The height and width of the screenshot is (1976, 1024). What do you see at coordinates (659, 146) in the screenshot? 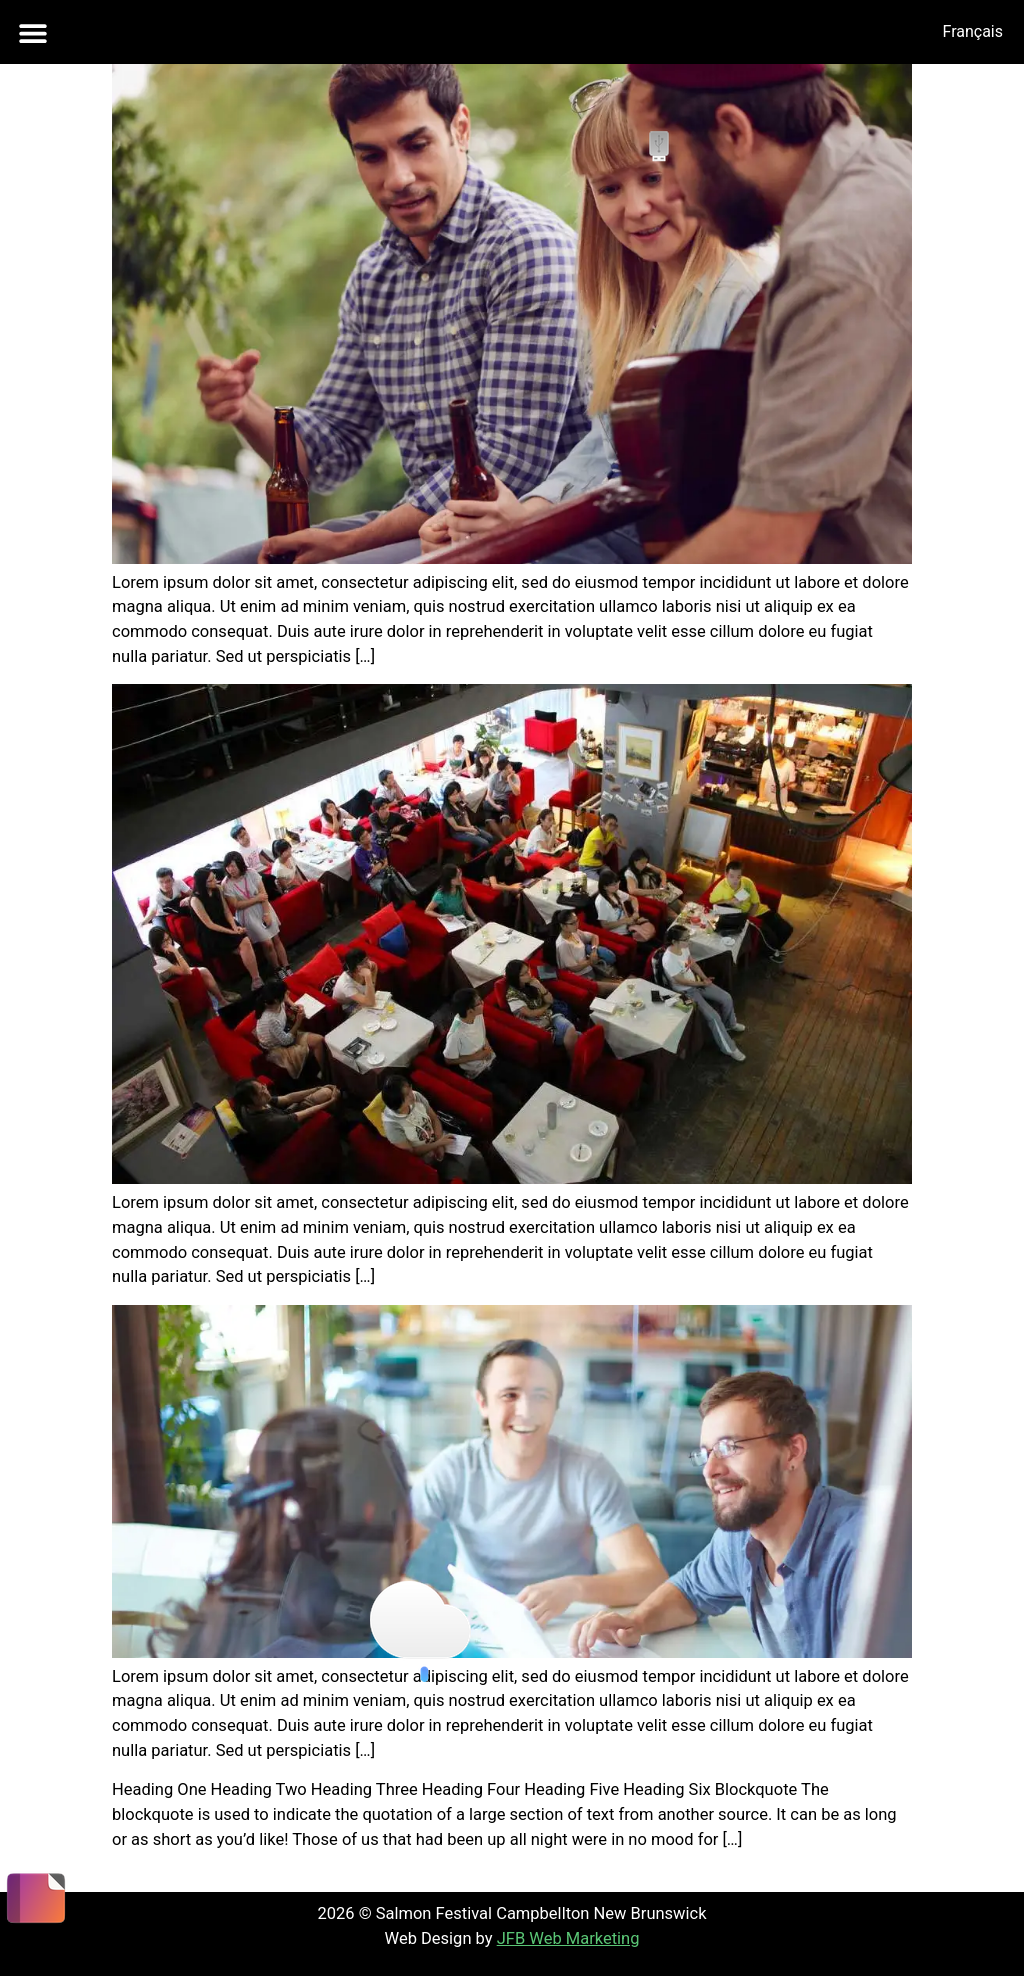
I see `removable USB storage device` at bounding box center [659, 146].